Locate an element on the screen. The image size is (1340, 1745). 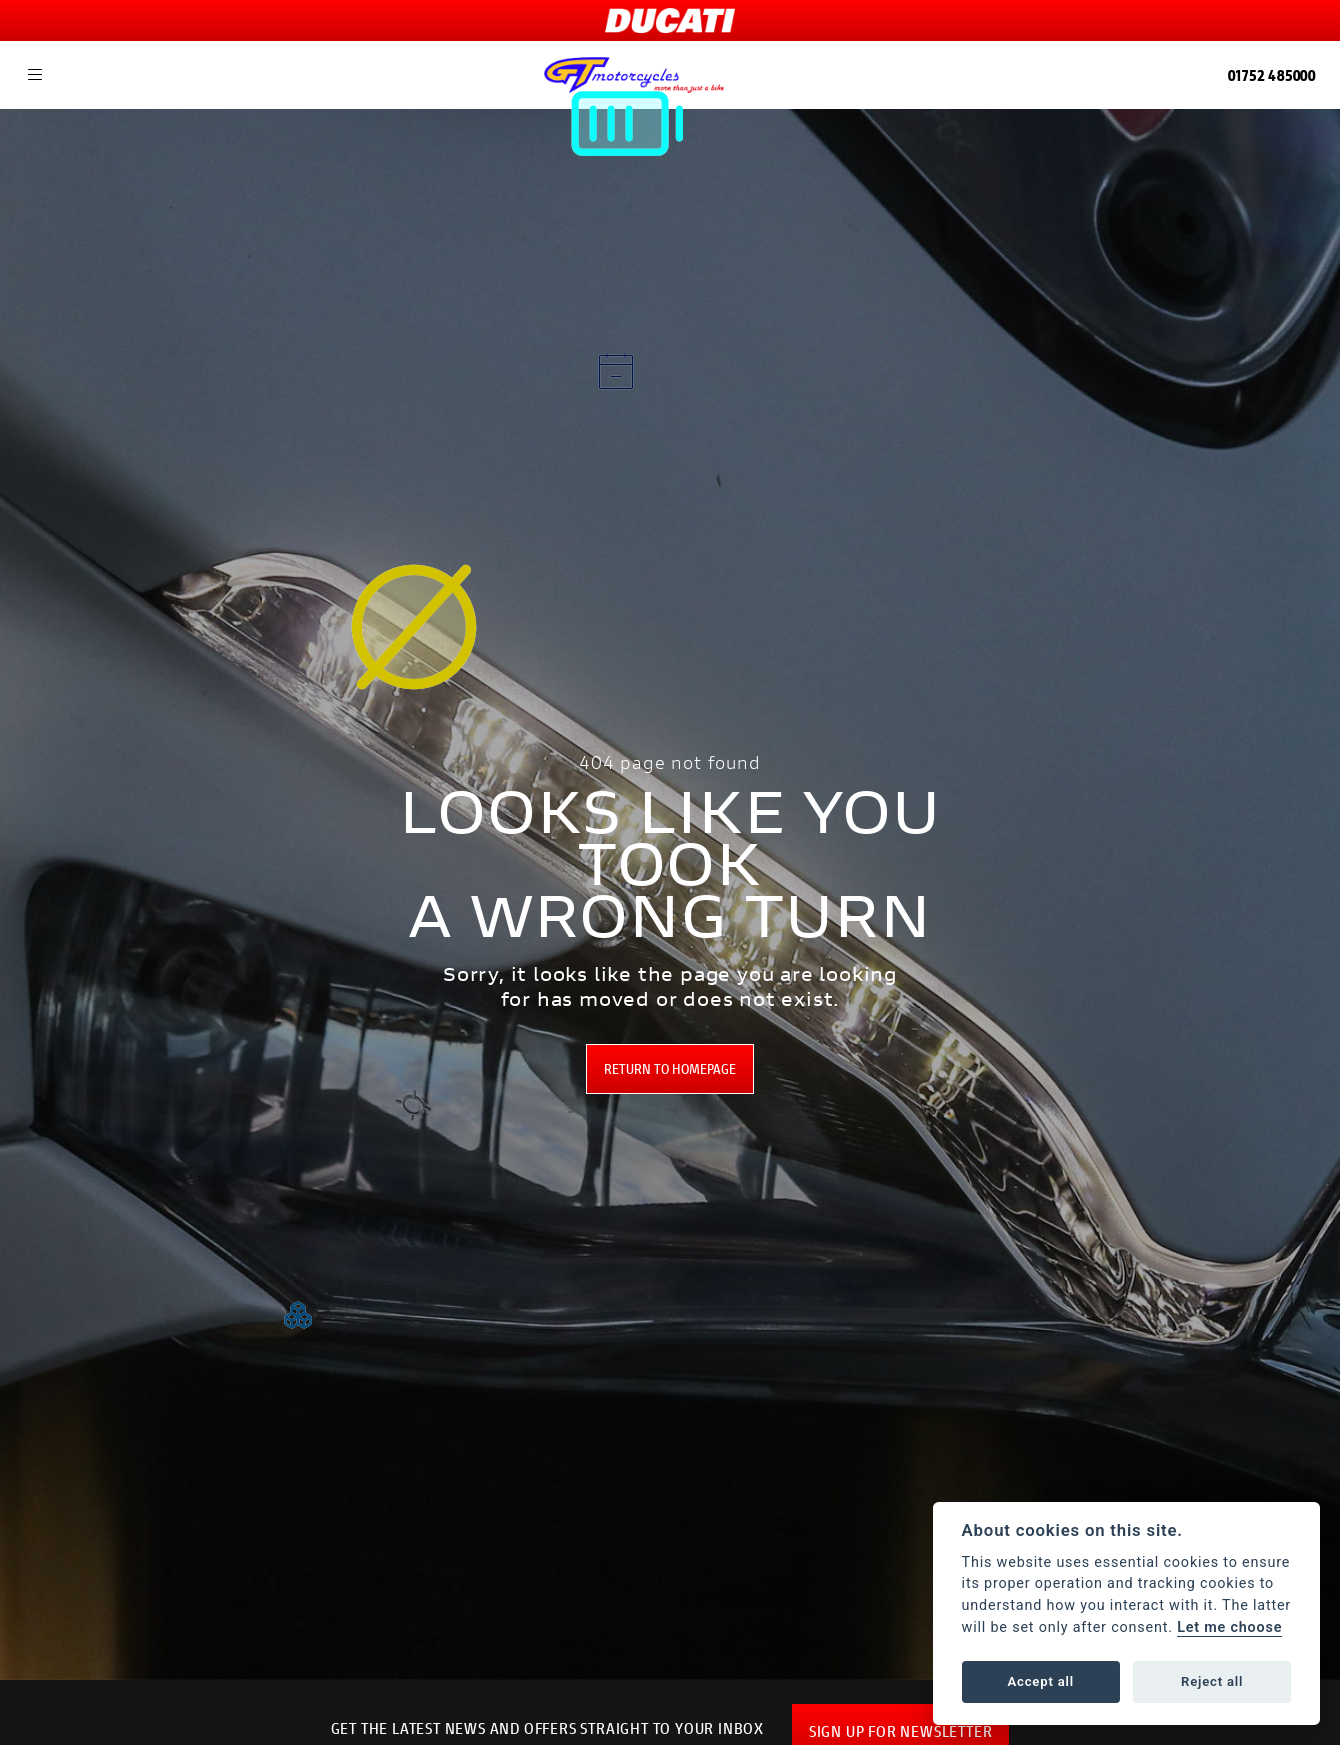
view inventory or packages is located at coordinates (298, 1315).